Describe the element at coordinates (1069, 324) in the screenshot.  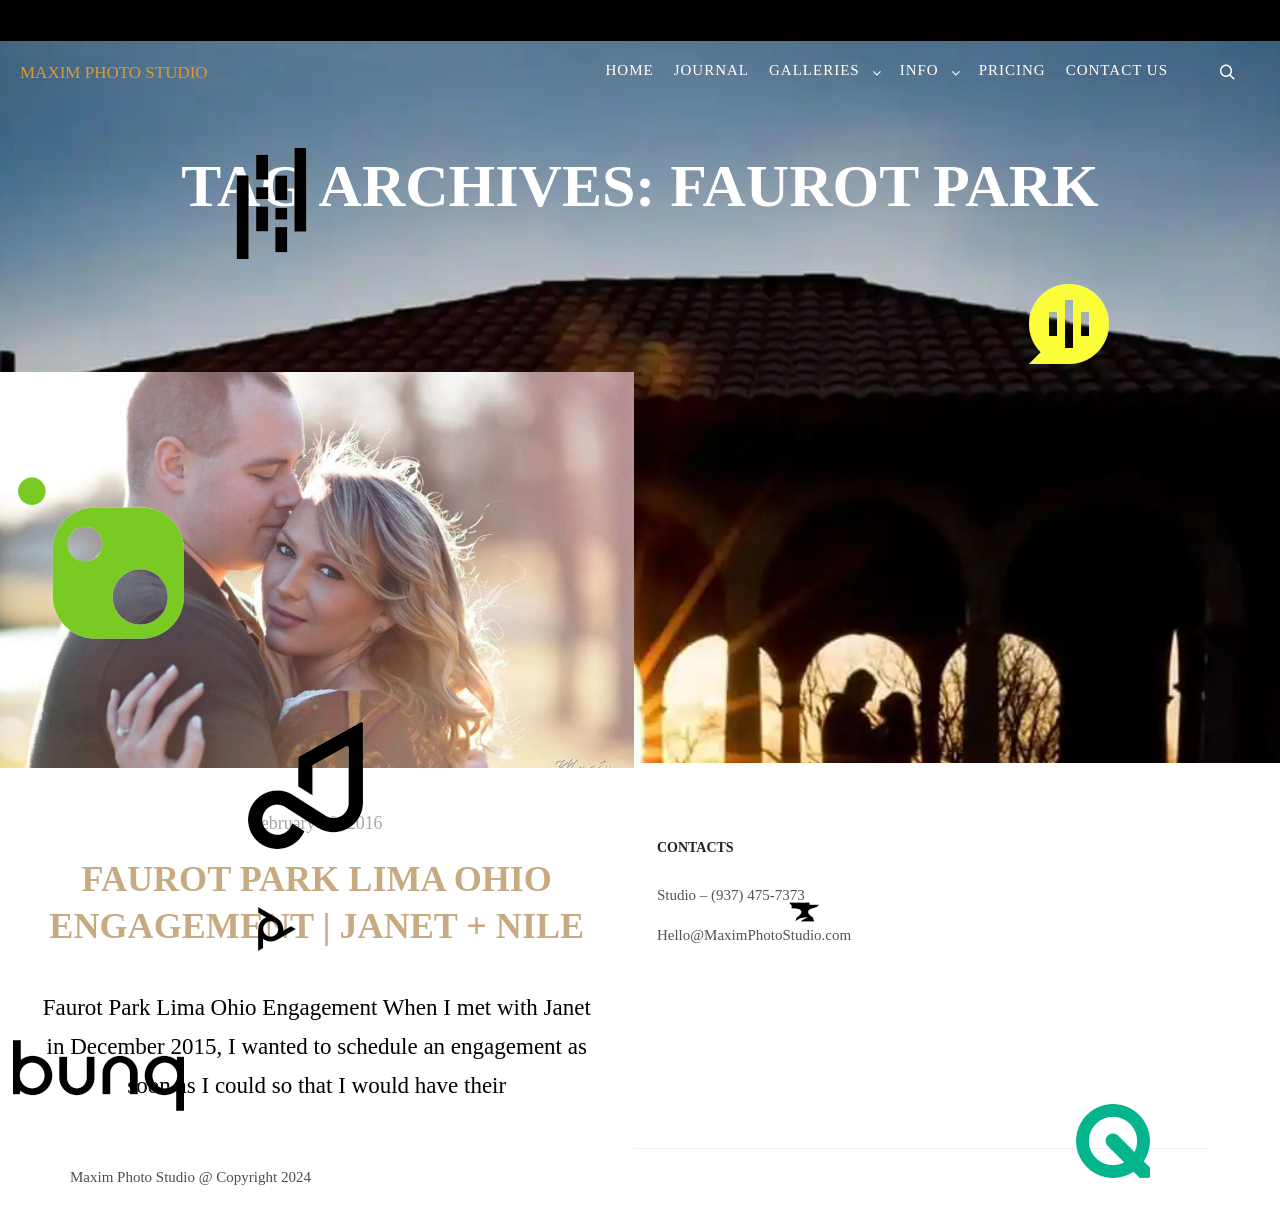
I see `start a voice chat or audio message` at that location.